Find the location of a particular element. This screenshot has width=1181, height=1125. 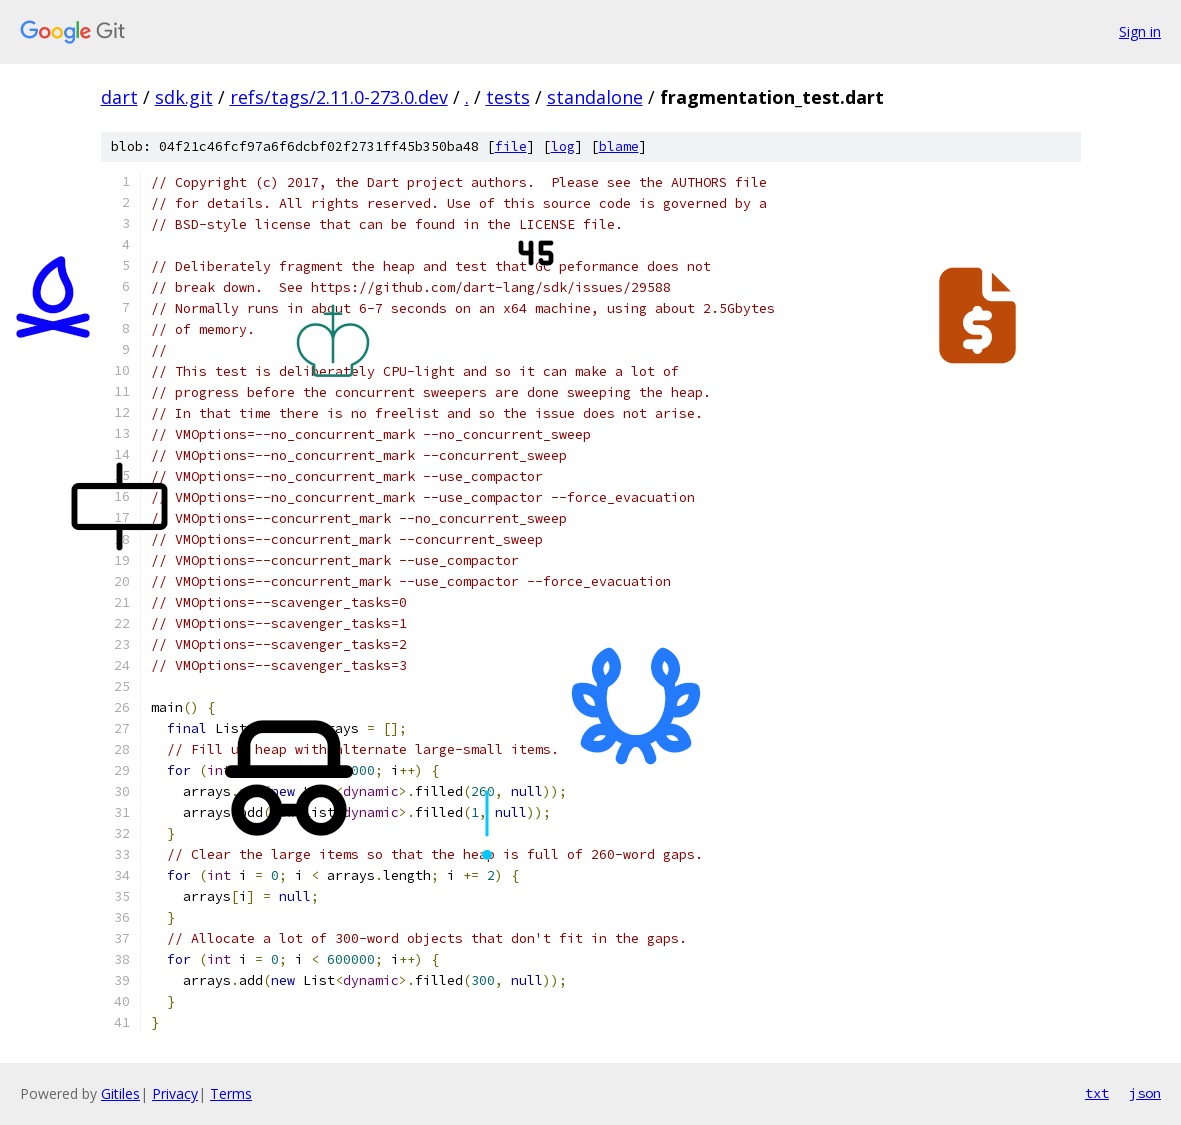

access camping or outdoor activity features is located at coordinates (53, 297).